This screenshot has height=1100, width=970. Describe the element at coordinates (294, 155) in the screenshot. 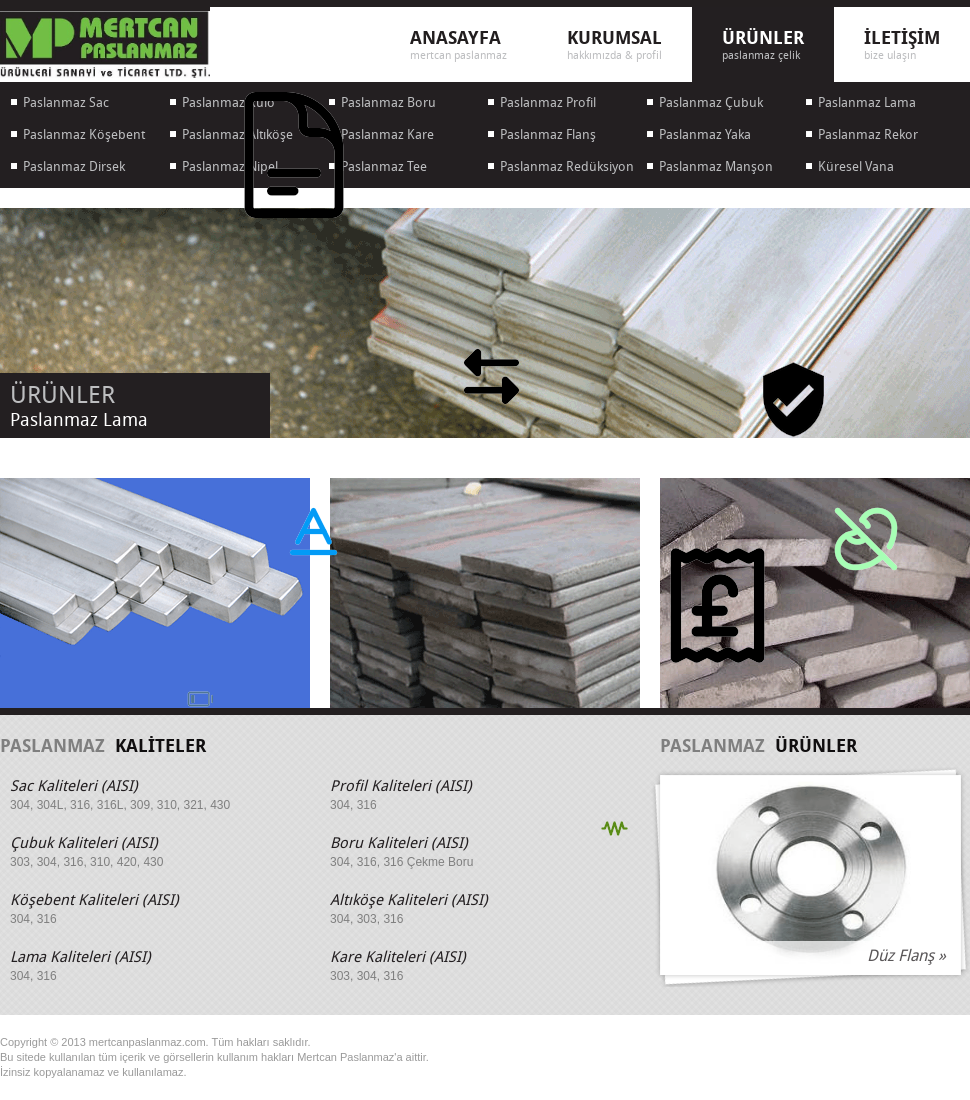

I see `view document details` at that location.